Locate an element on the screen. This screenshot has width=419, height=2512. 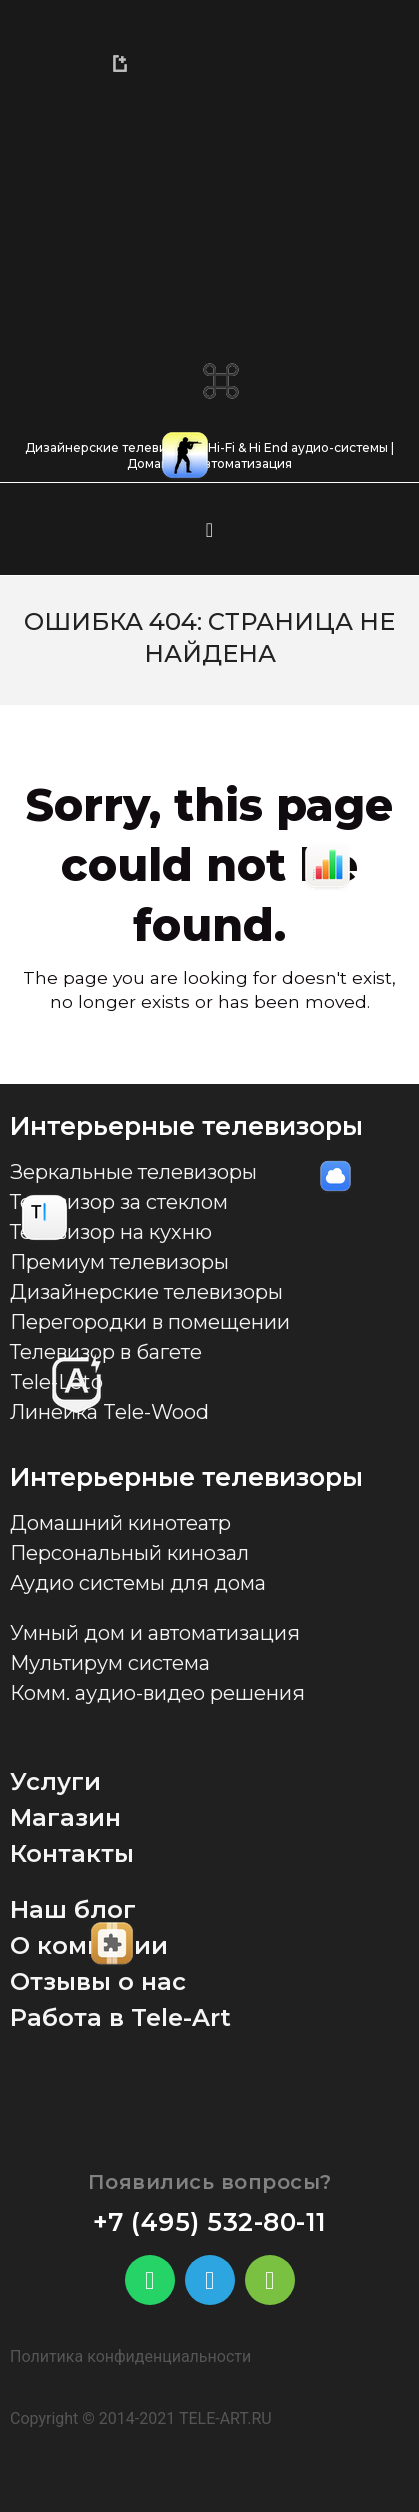
open text editor application is located at coordinates (44, 1217).